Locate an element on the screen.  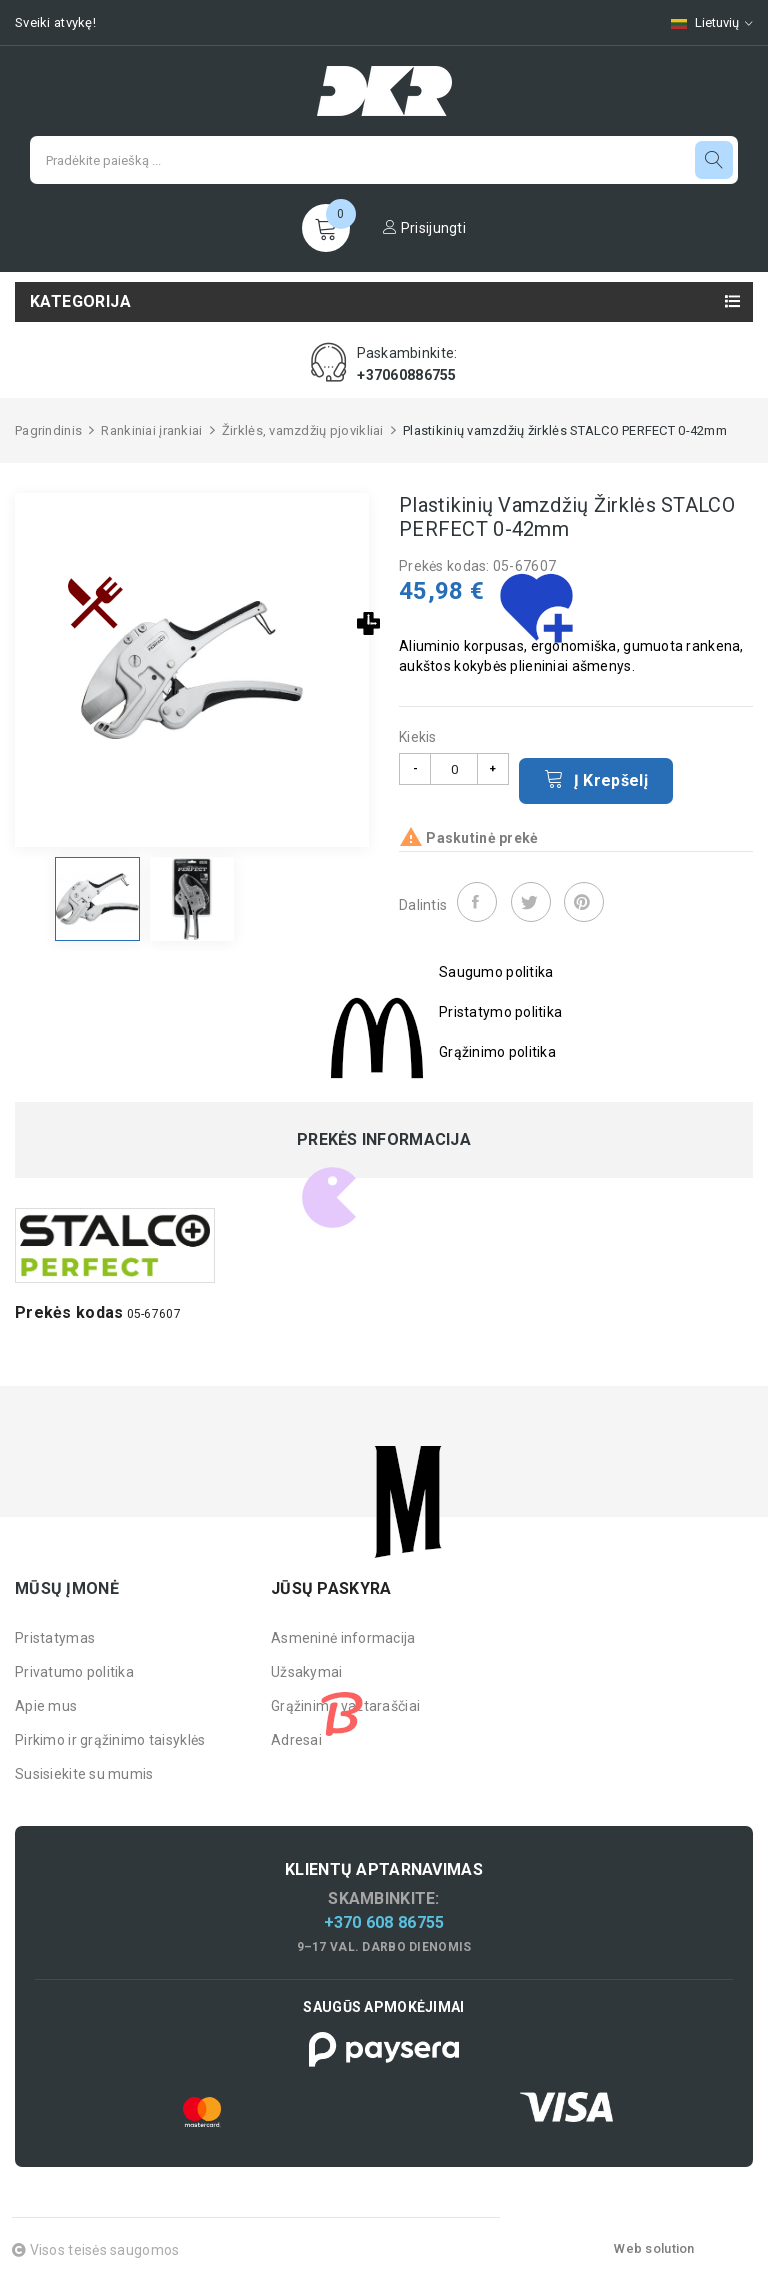
open brandfetch brand asset platform is located at coordinates (342, 1714).